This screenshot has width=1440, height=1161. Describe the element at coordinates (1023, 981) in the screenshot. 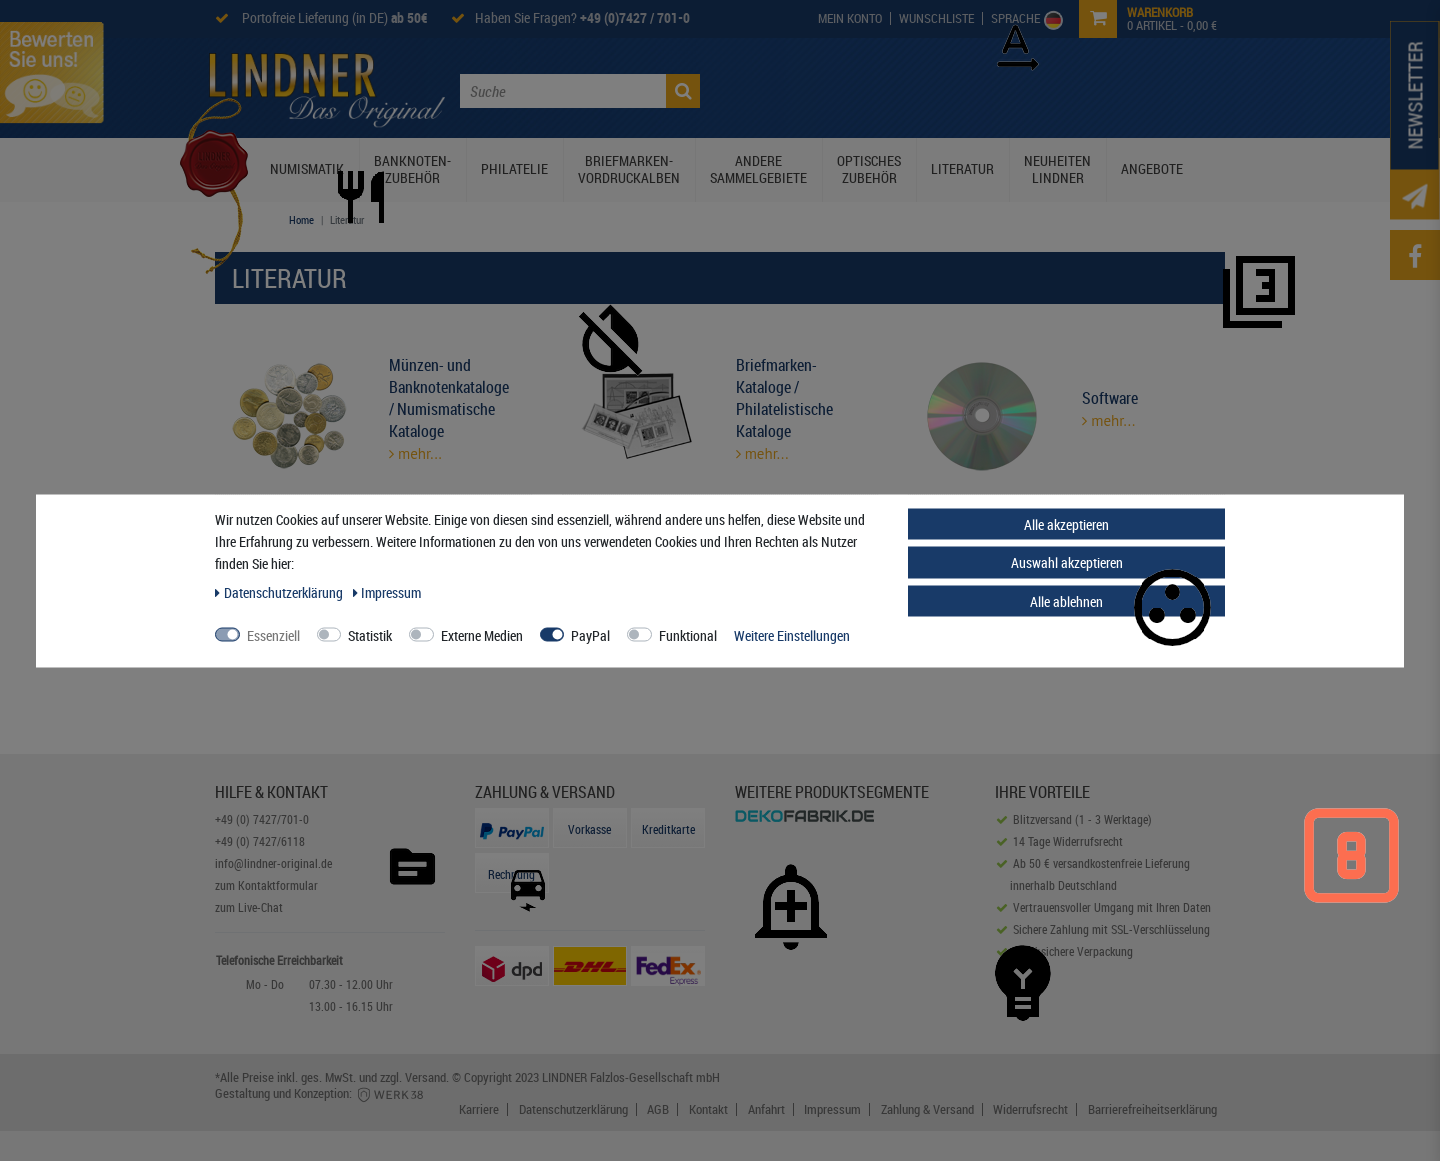

I see `access tips or ideas` at that location.